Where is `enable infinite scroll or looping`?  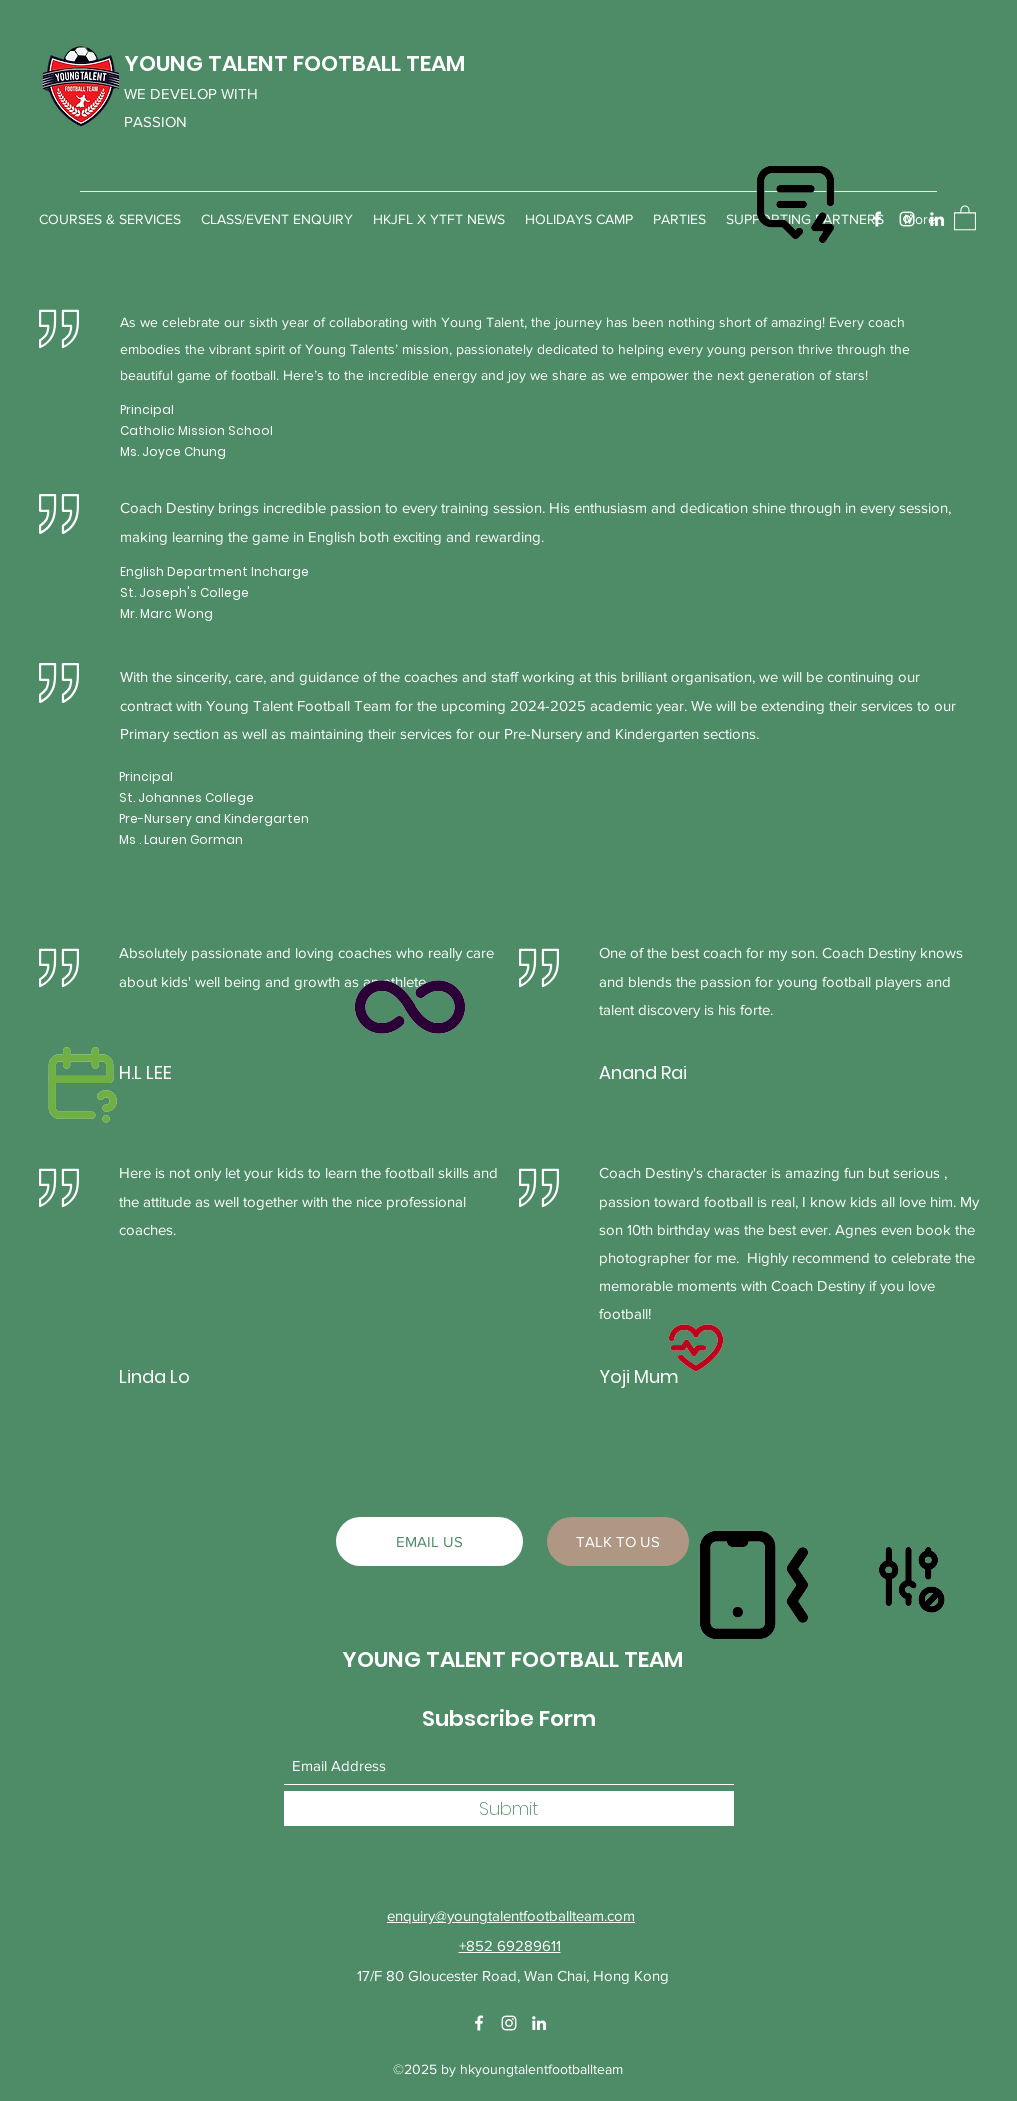 enable infinite scroll or looping is located at coordinates (410, 1007).